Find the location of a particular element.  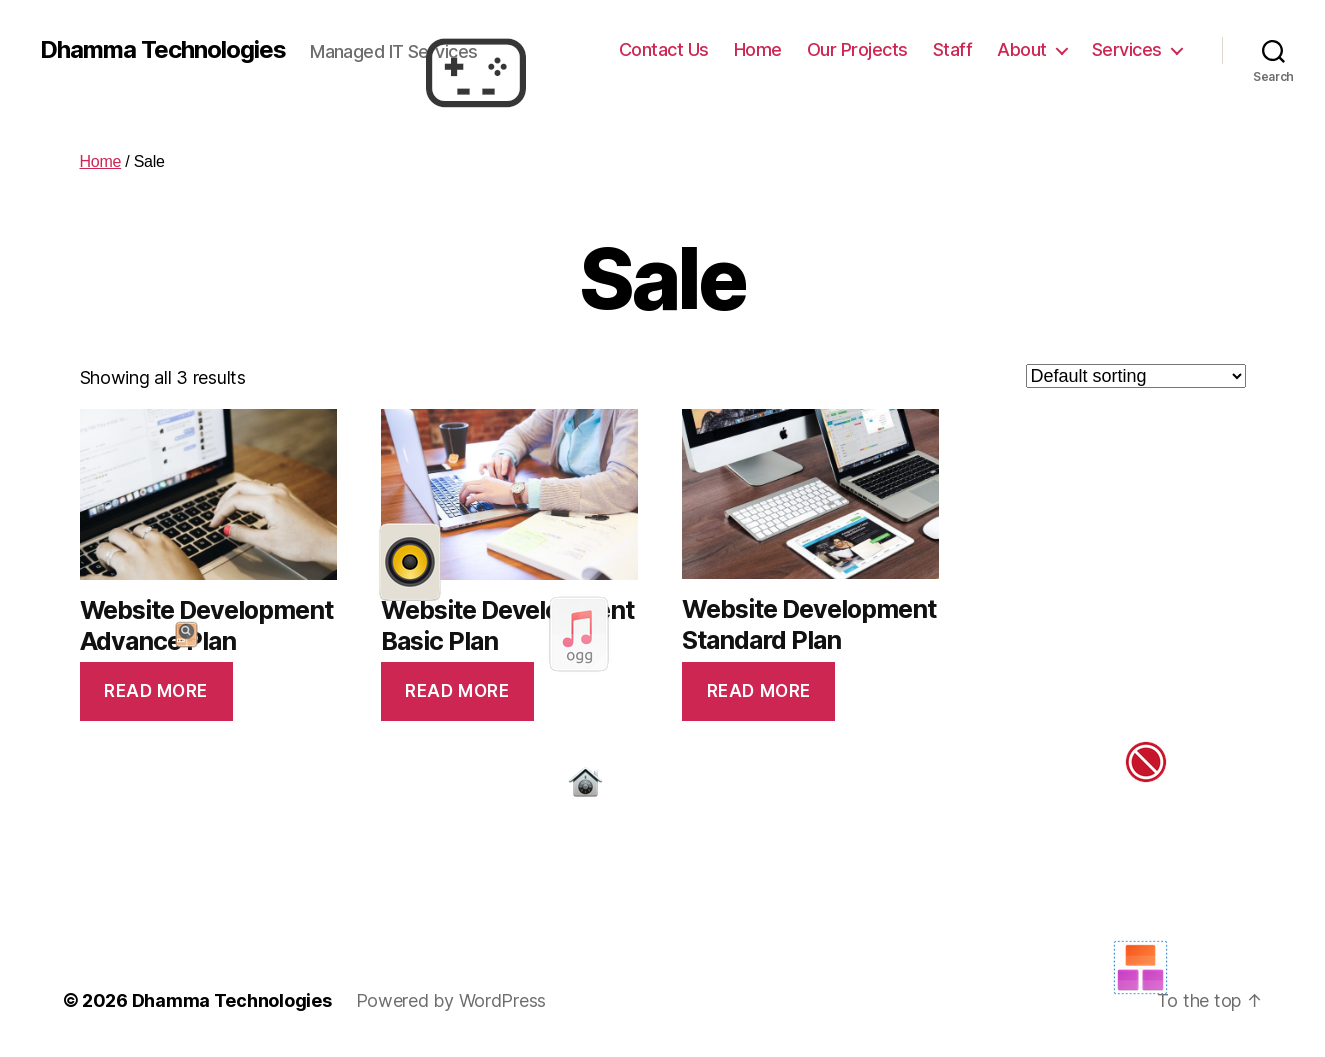

select all items in the current view is located at coordinates (1140, 967).